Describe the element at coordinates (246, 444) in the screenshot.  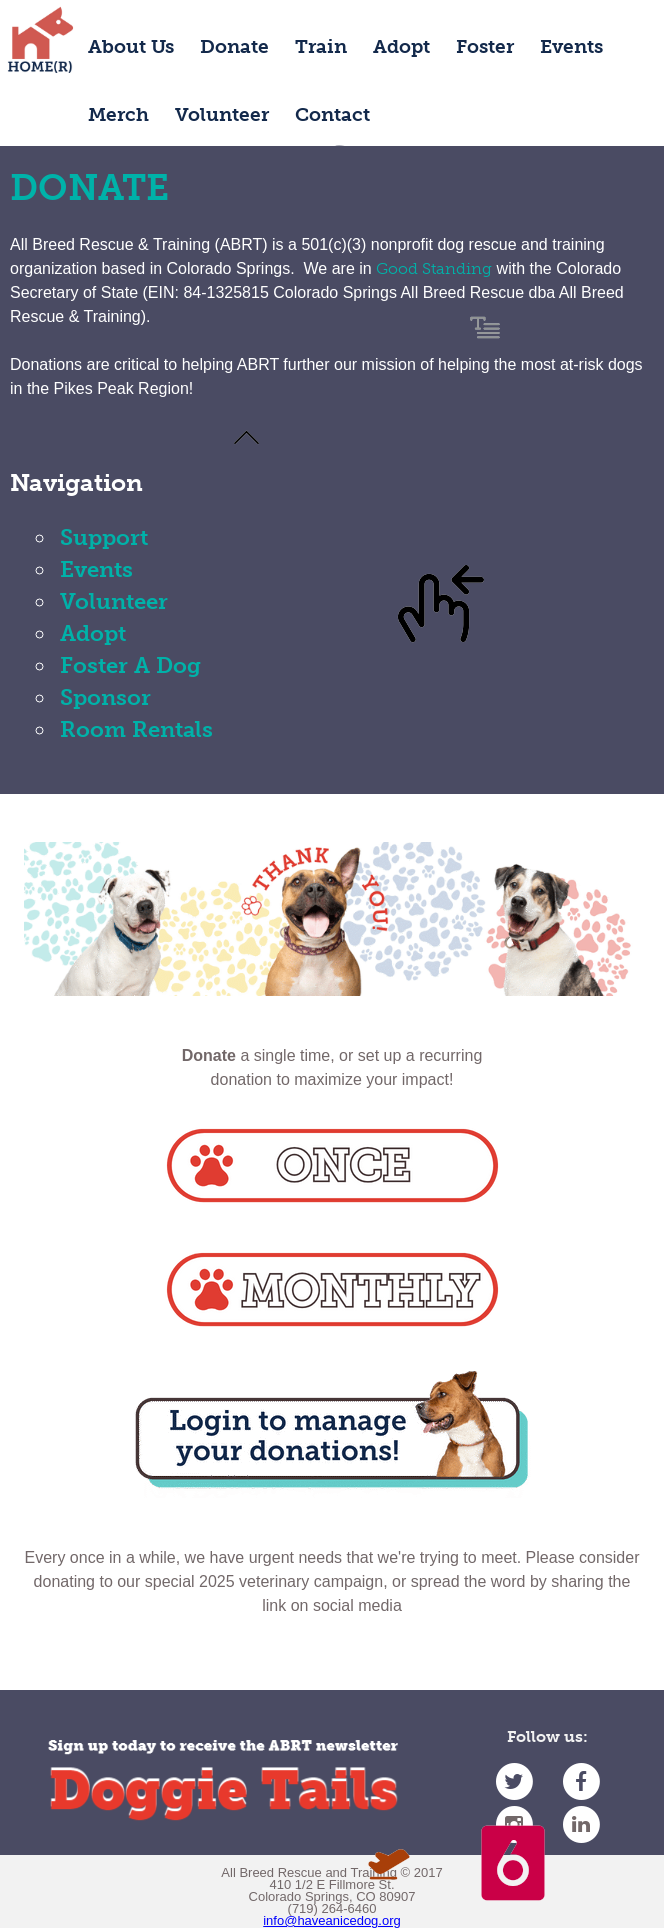
I see `collapse an expanded section` at that location.